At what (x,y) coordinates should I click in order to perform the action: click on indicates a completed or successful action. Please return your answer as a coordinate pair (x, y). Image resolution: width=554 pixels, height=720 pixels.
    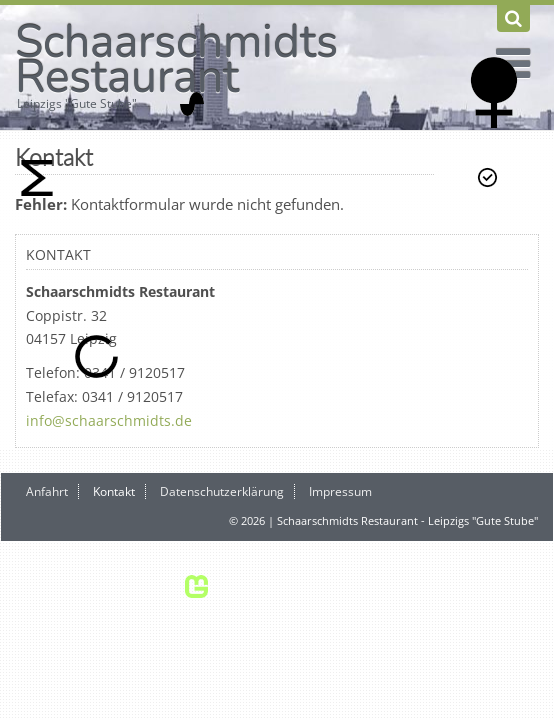
    Looking at the image, I should click on (487, 177).